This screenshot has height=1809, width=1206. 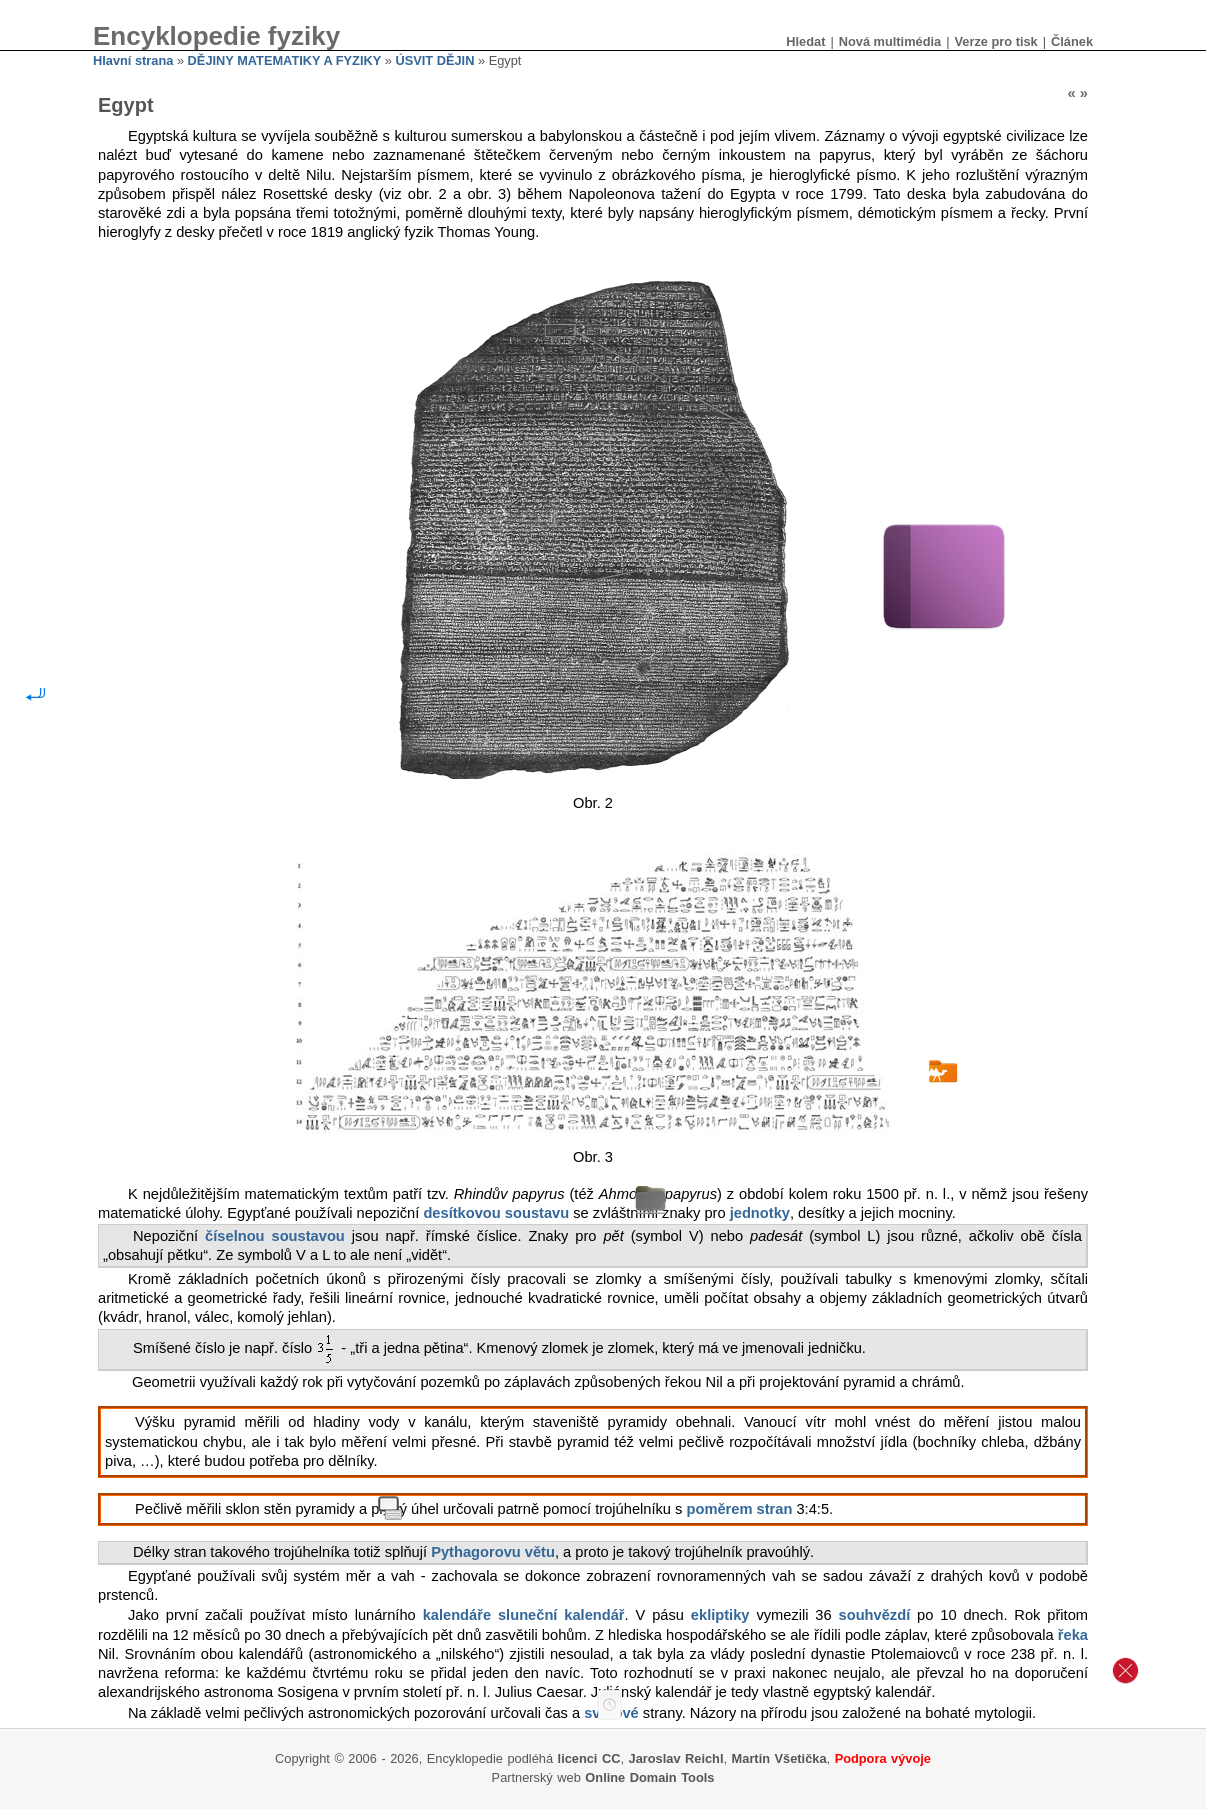 I want to click on access the desktop folder, so click(x=944, y=572).